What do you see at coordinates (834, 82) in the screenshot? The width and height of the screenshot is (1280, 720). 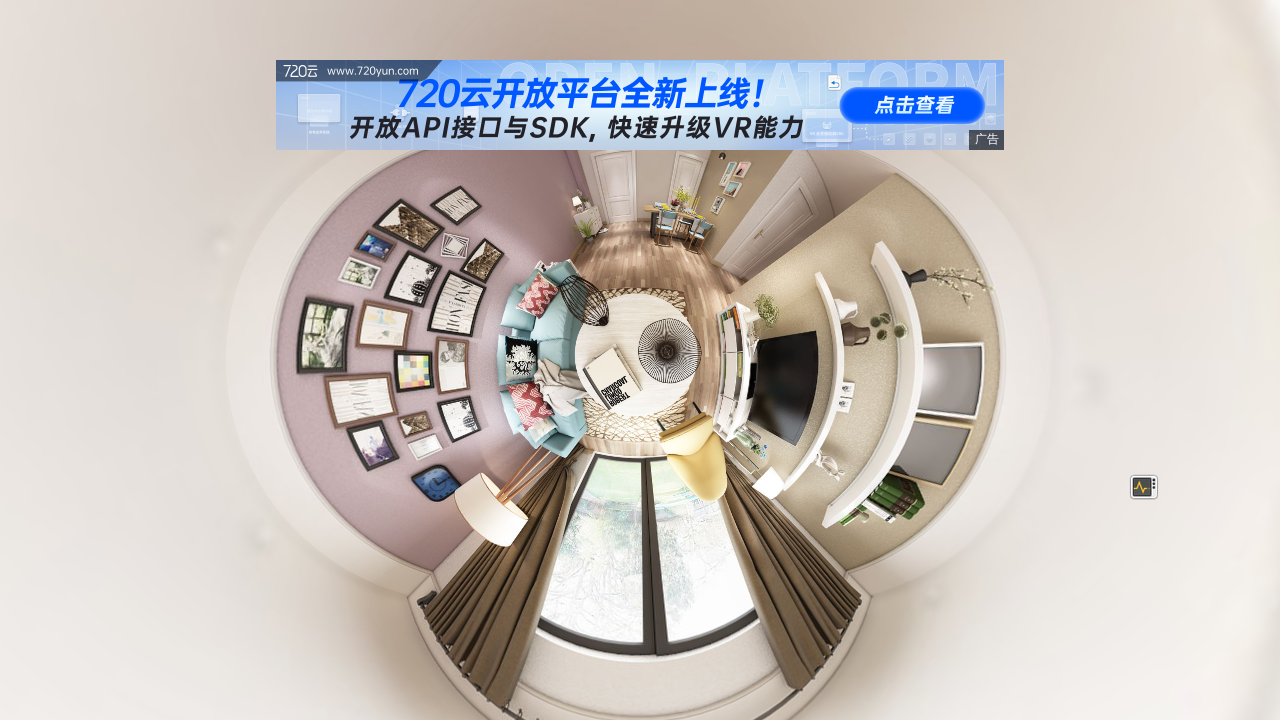 I see `revert document to previous version` at bounding box center [834, 82].